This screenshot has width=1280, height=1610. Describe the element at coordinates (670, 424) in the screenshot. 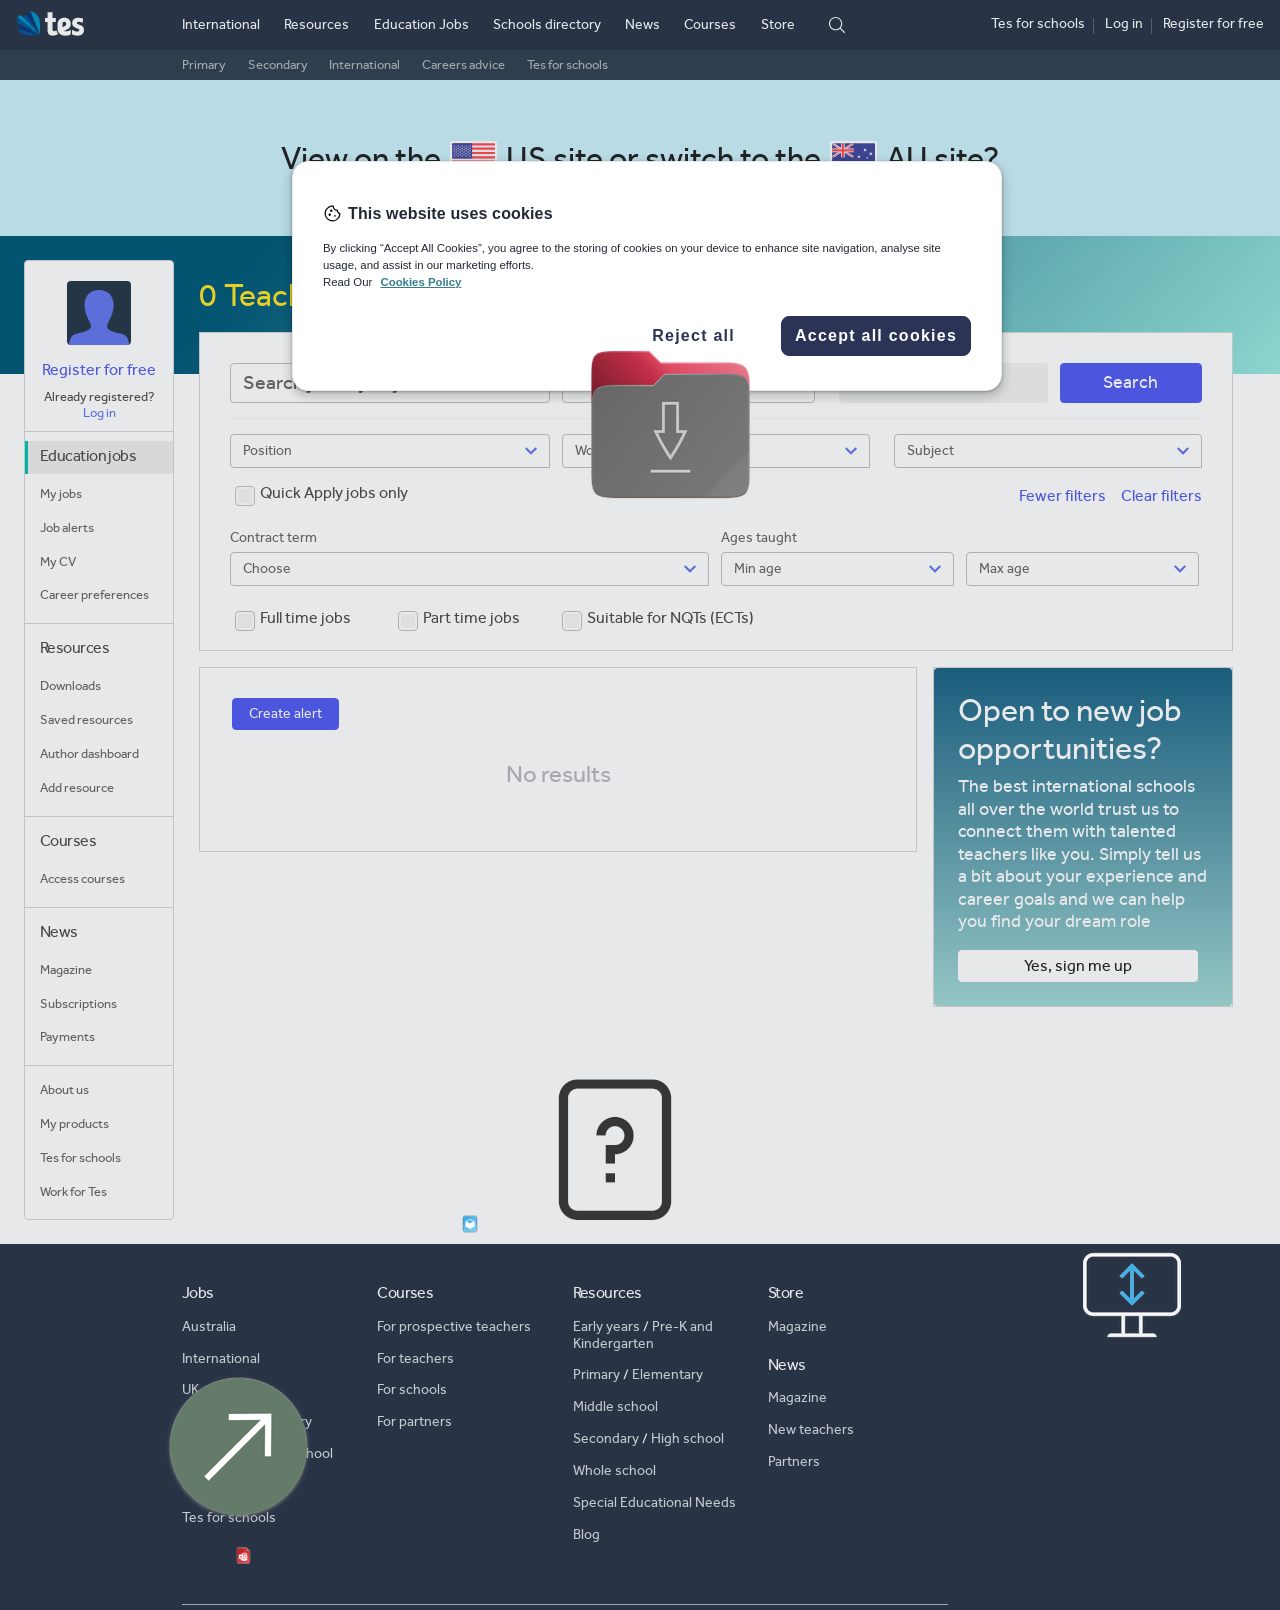

I see `access your downloads folder` at that location.